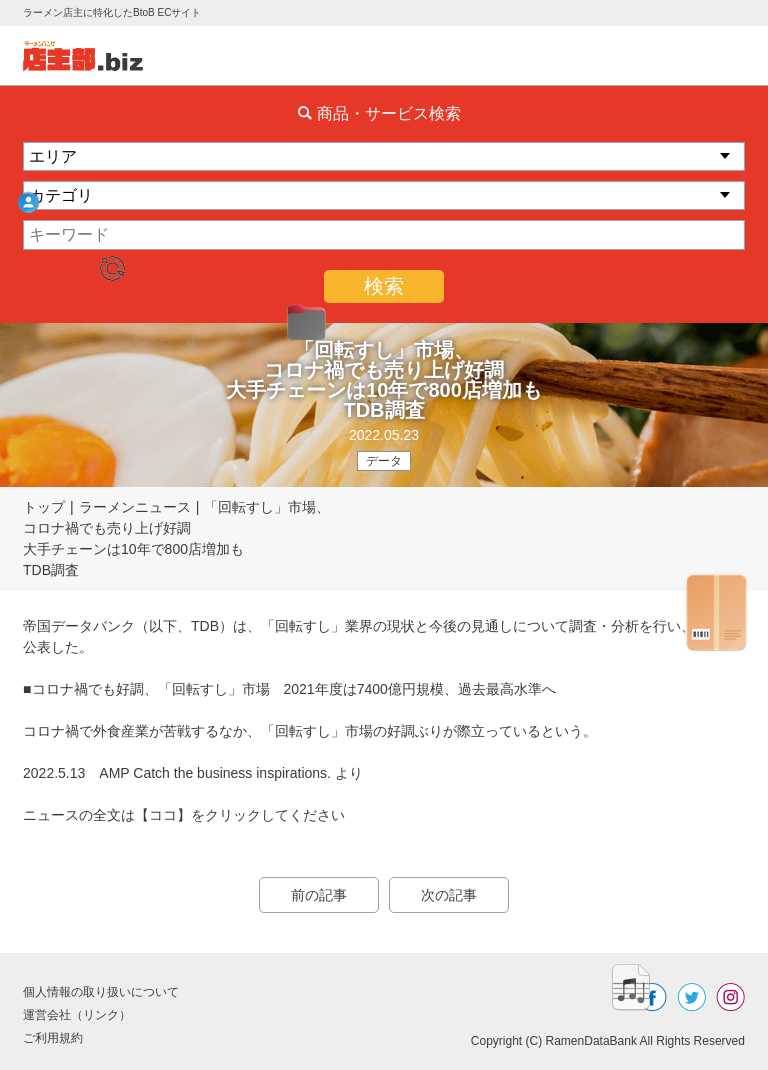 This screenshot has width=768, height=1070. What do you see at coordinates (306, 322) in the screenshot?
I see `open a folder to view its contents` at bounding box center [306, 322].